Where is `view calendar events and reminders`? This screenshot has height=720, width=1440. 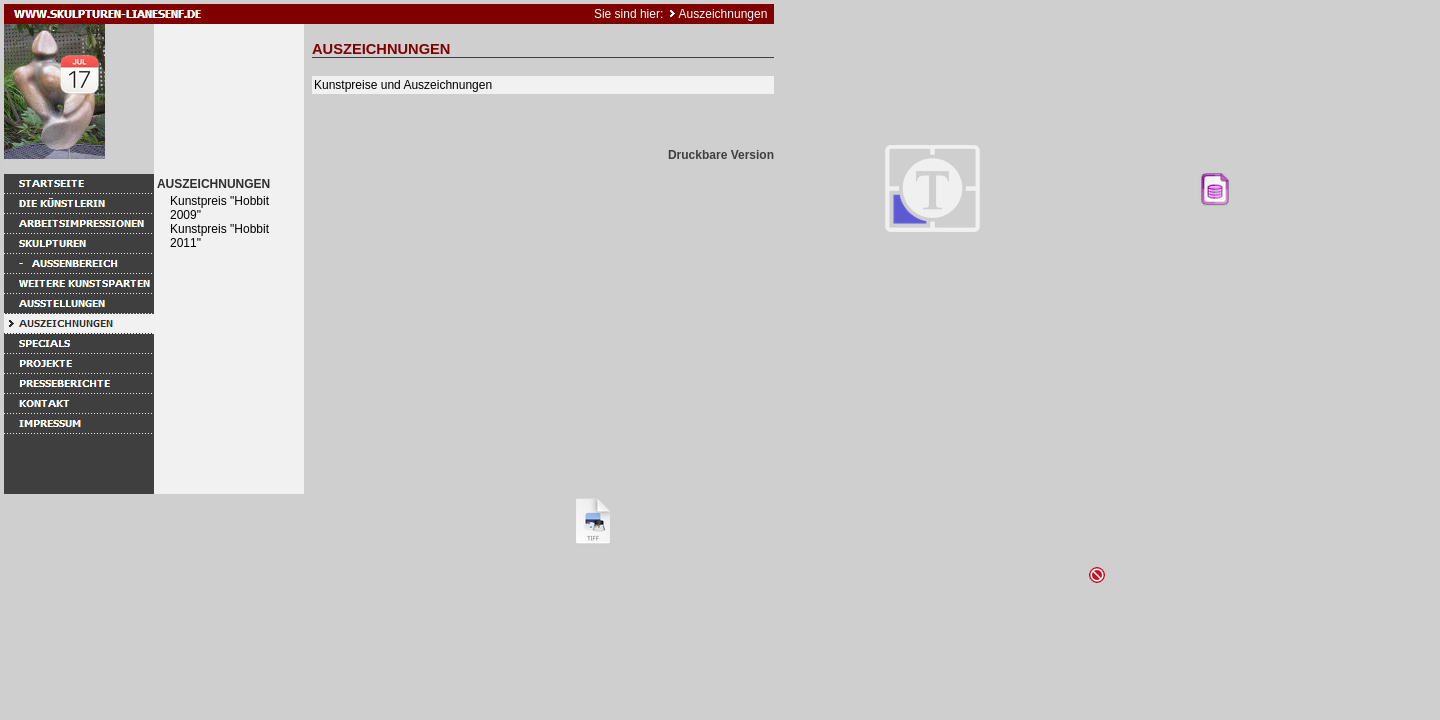 view calendar events and reminders is located at coordinates (79, 74).